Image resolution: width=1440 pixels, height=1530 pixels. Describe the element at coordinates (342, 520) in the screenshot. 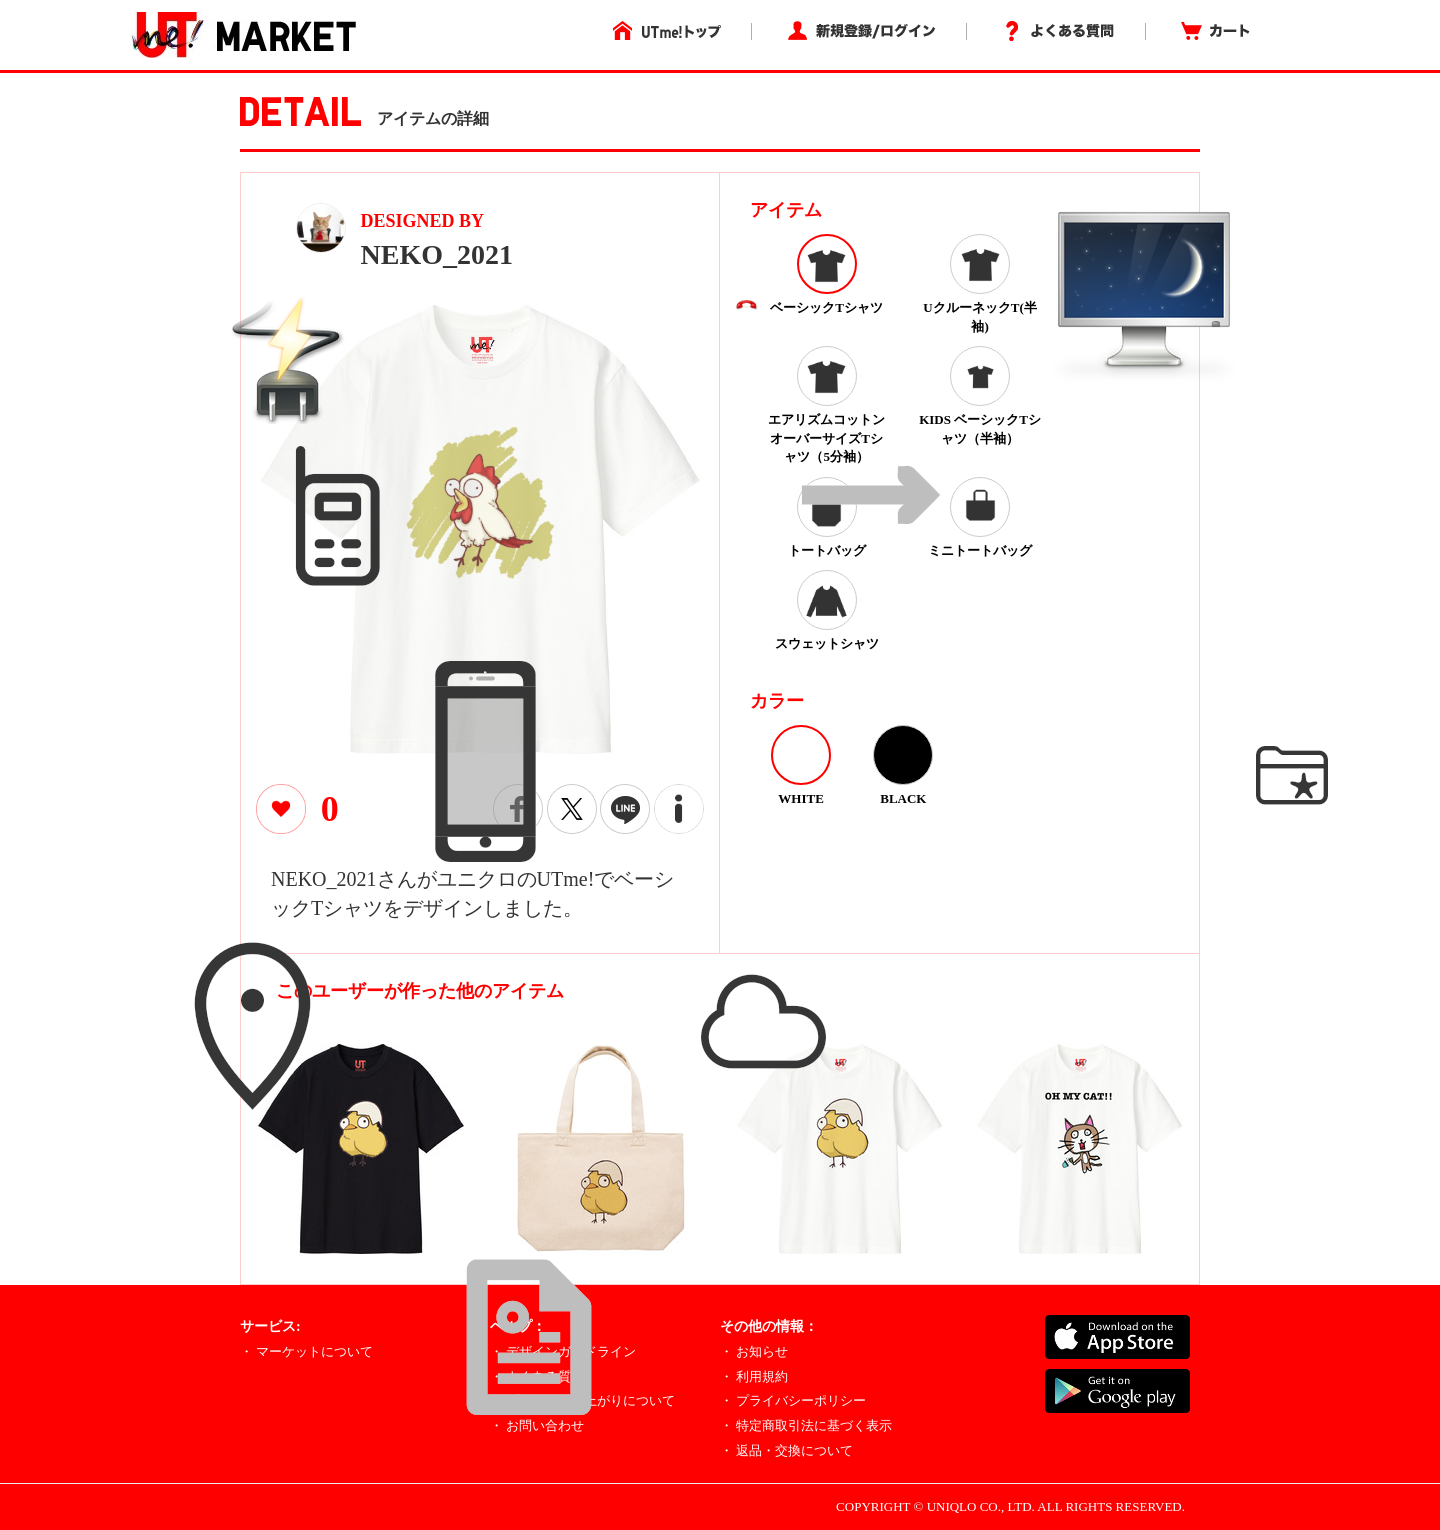

I see `call using a landline or desk phone` at that location.